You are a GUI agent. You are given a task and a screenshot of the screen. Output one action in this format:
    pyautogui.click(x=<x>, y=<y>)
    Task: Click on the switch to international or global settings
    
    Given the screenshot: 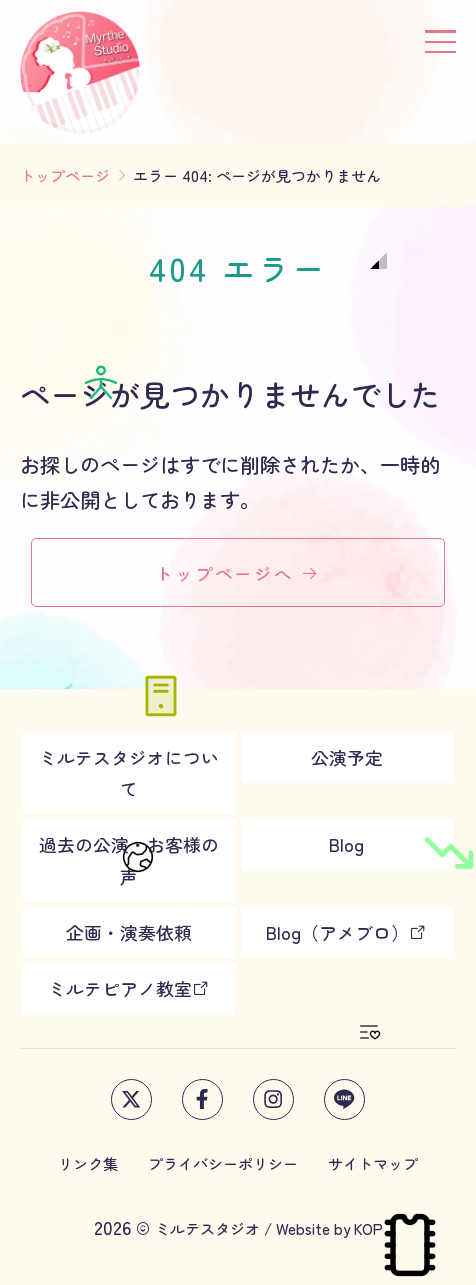 What is the action you would take?
    pyautogui.click(x=138, y=857)
    